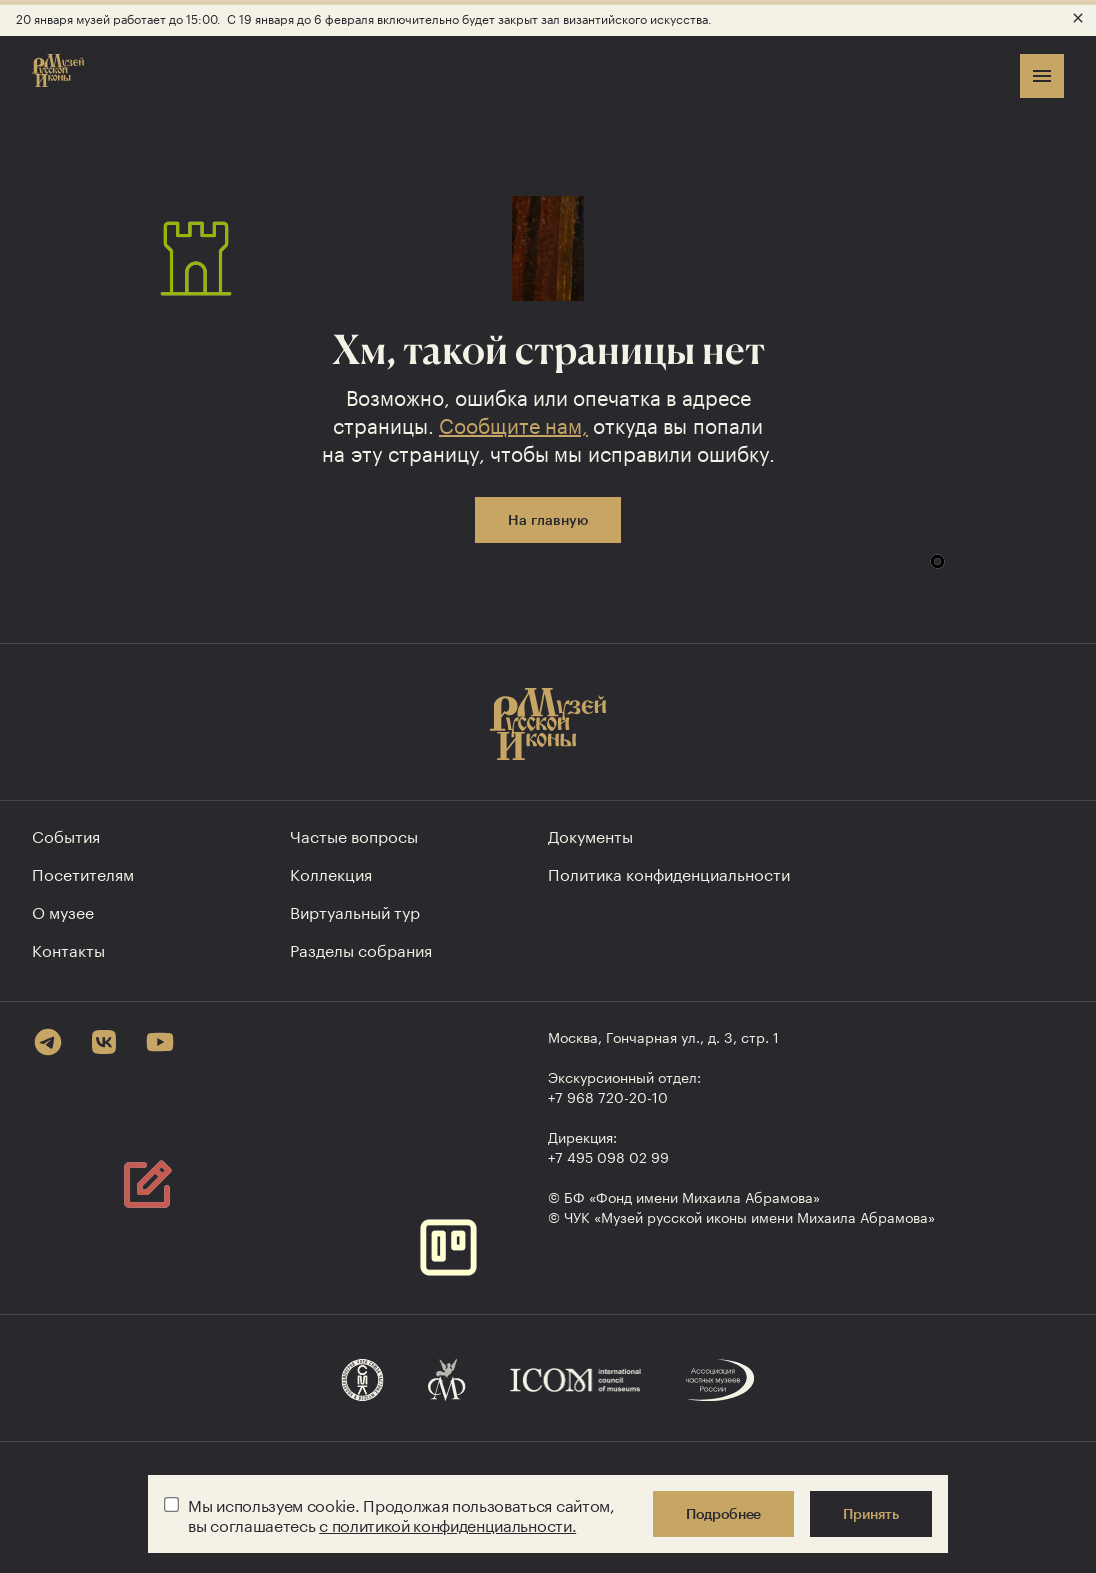 This screenshot has width=1096, height=1573. I want to click on access castle or fortress-themed content, so click(196, 257).